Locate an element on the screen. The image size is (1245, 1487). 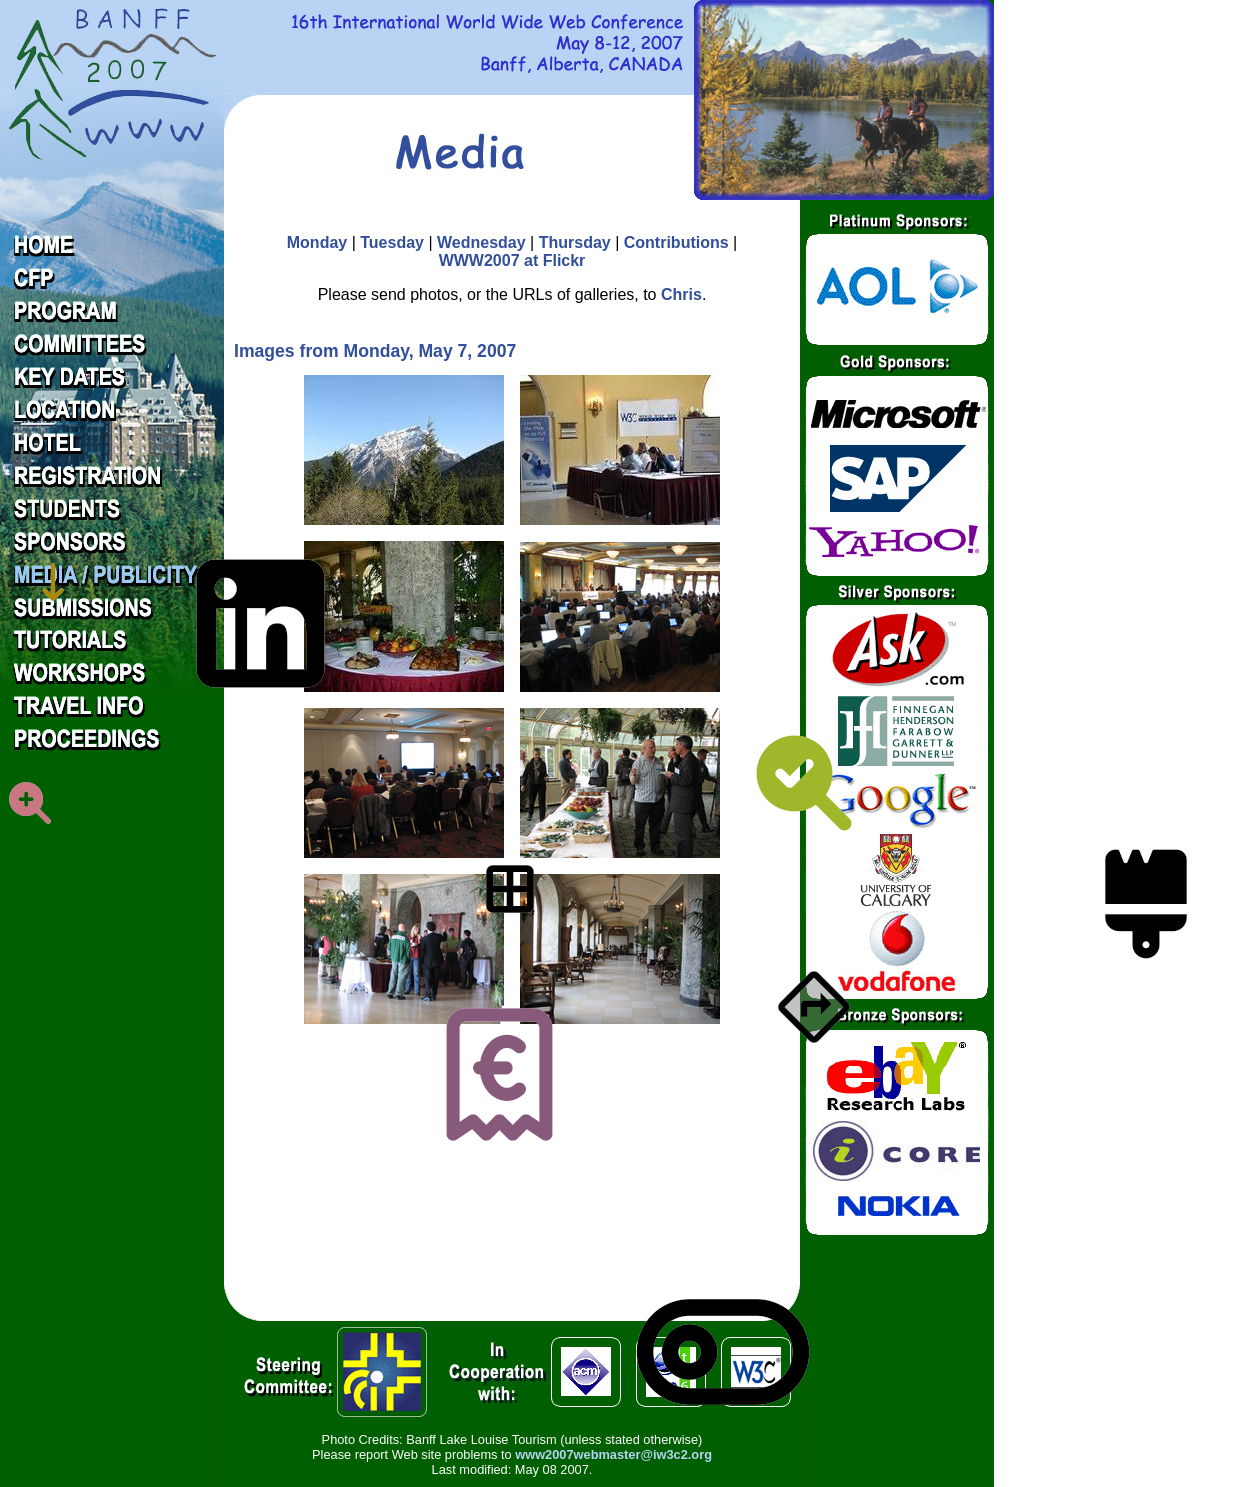
get directions to a location is located at coordinates (814, 1007).